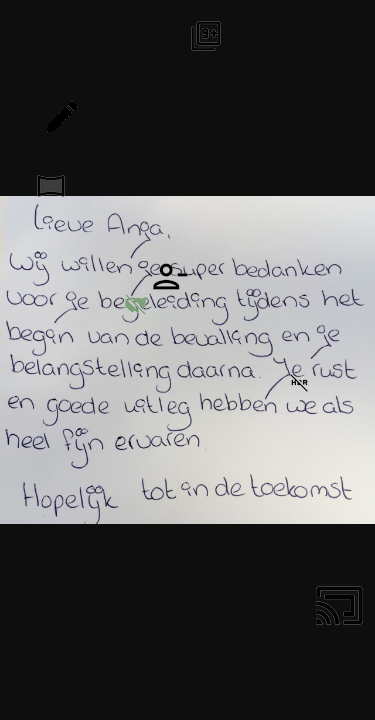 This screenshot has height=720, width=375. Describe the element at coordinates (135, 304) in the screenshot. I see `indicates a canceled or declined agreement` at that location.